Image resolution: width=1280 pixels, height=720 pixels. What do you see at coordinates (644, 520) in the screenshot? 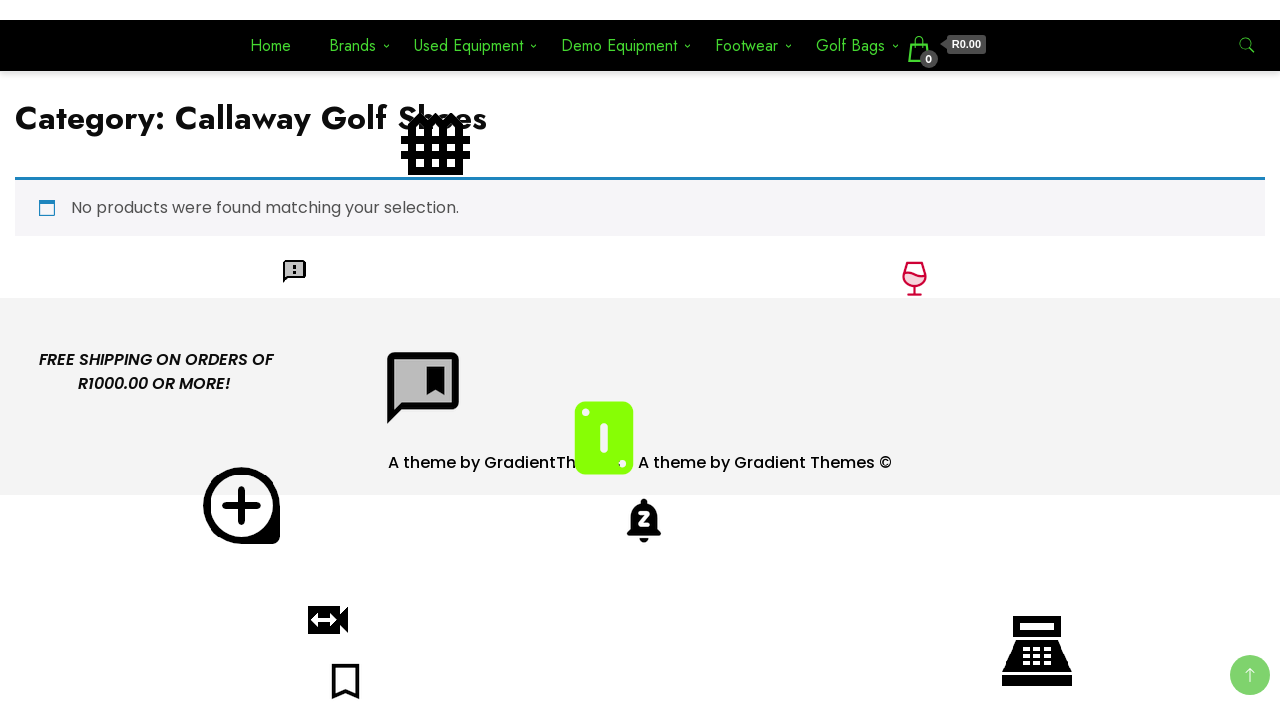
I see `notifications are paused or snoozed` at bounding box center [644, 520].